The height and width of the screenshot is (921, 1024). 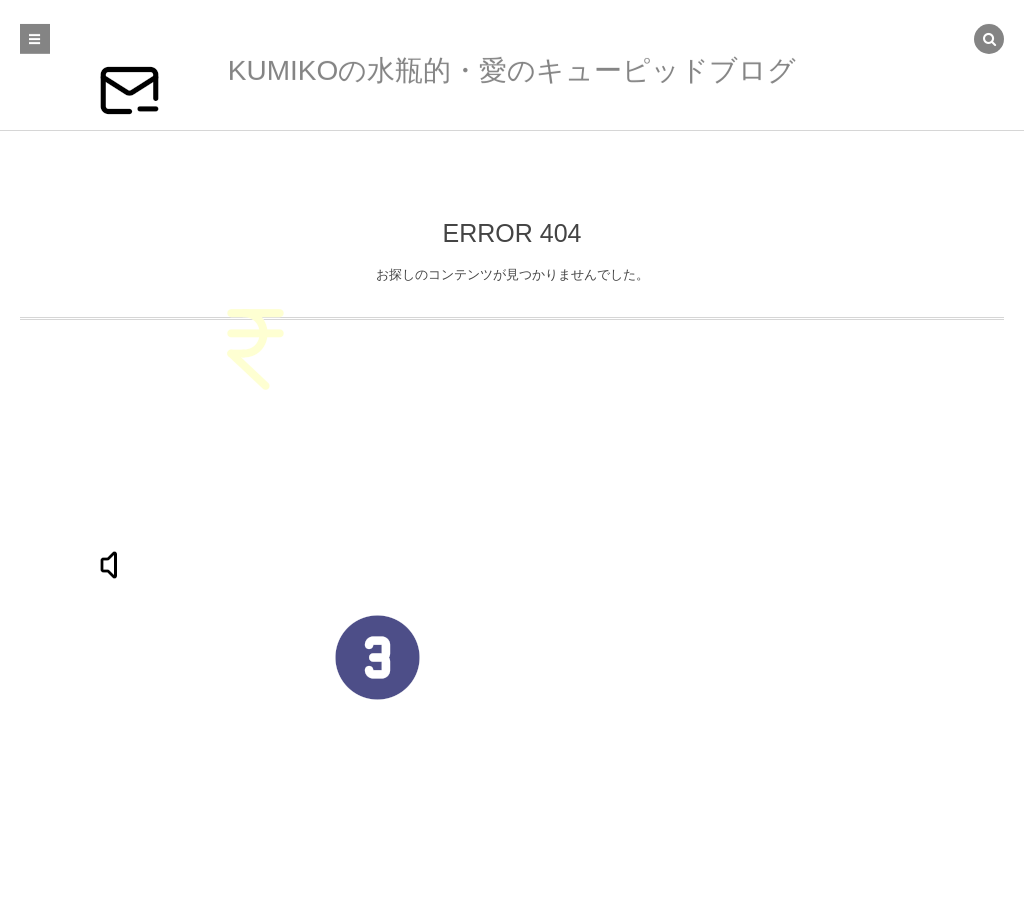 I want to click on view price or amount in indian rupees, so click(x=255, y=349).